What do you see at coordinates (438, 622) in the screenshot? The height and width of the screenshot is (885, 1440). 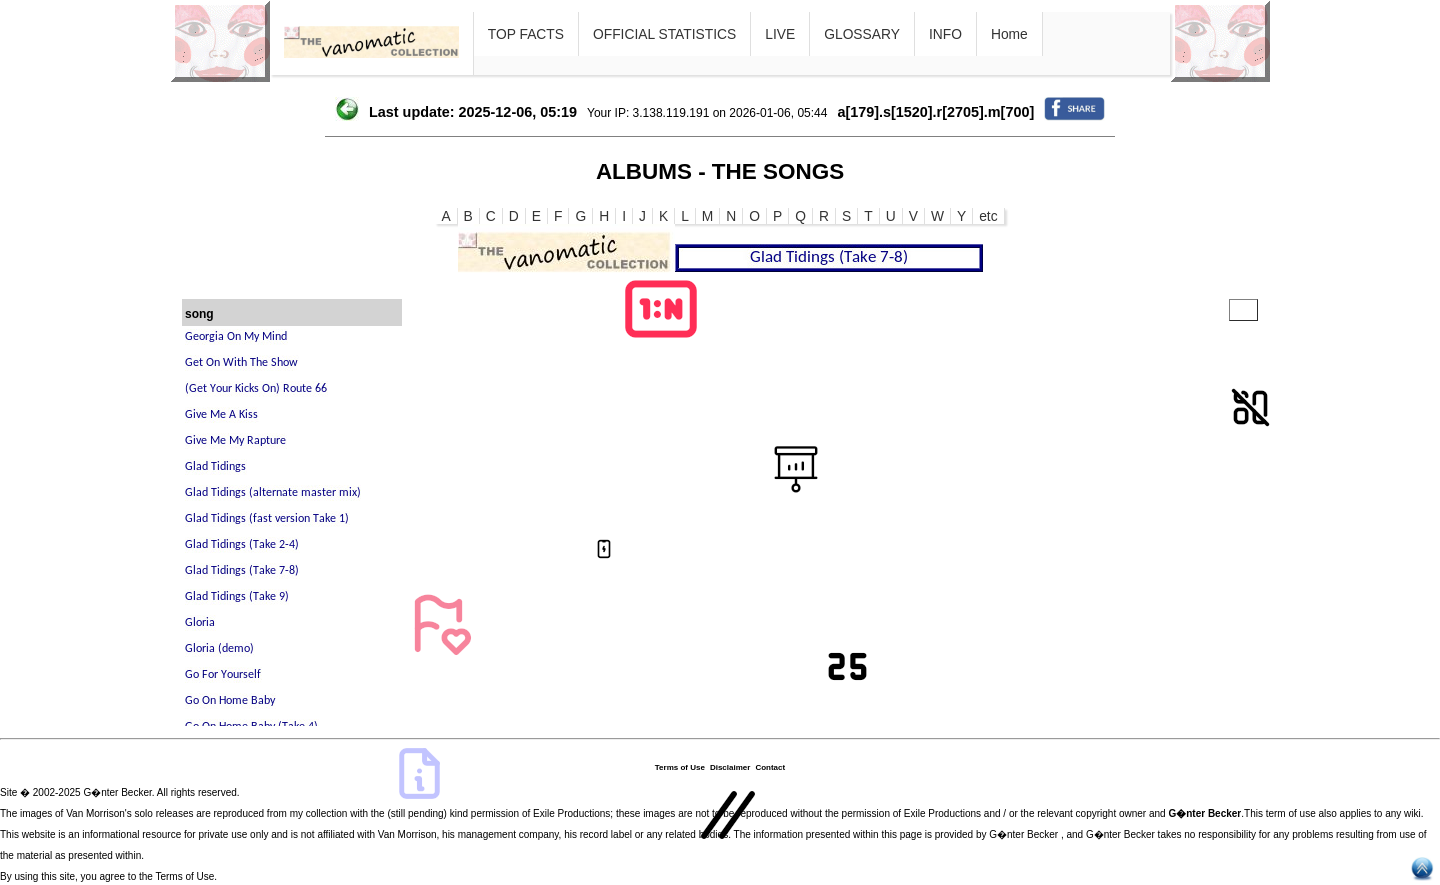 I see `flag a favorite or loved item` at bounding box center [438, 622].